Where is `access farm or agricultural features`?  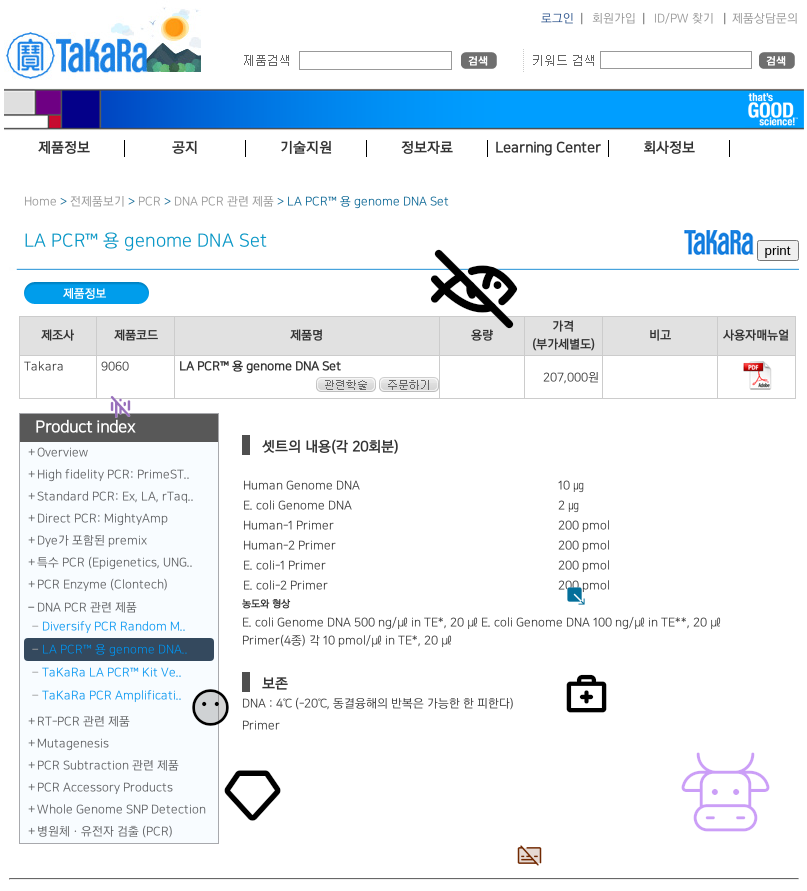 access farm or agricultural features is located at coordinates (725, 793).